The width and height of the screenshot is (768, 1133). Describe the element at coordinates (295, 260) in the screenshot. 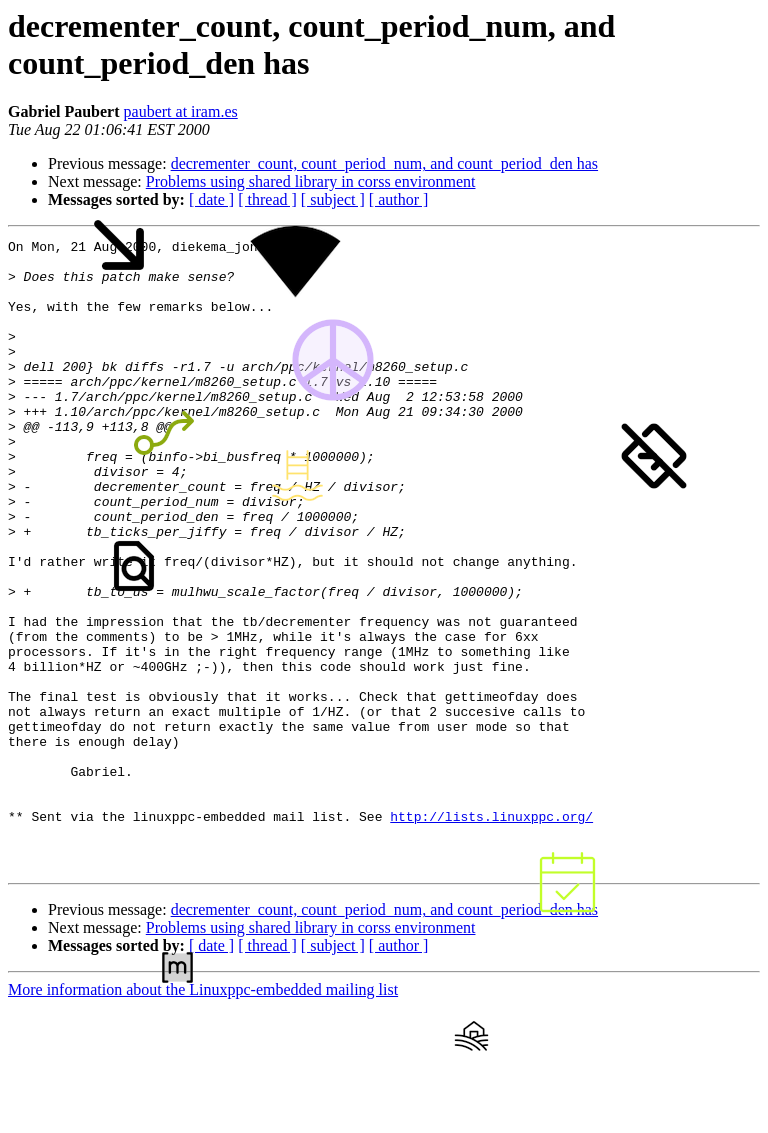

I see `indicates full wifi signal strength` at that location.